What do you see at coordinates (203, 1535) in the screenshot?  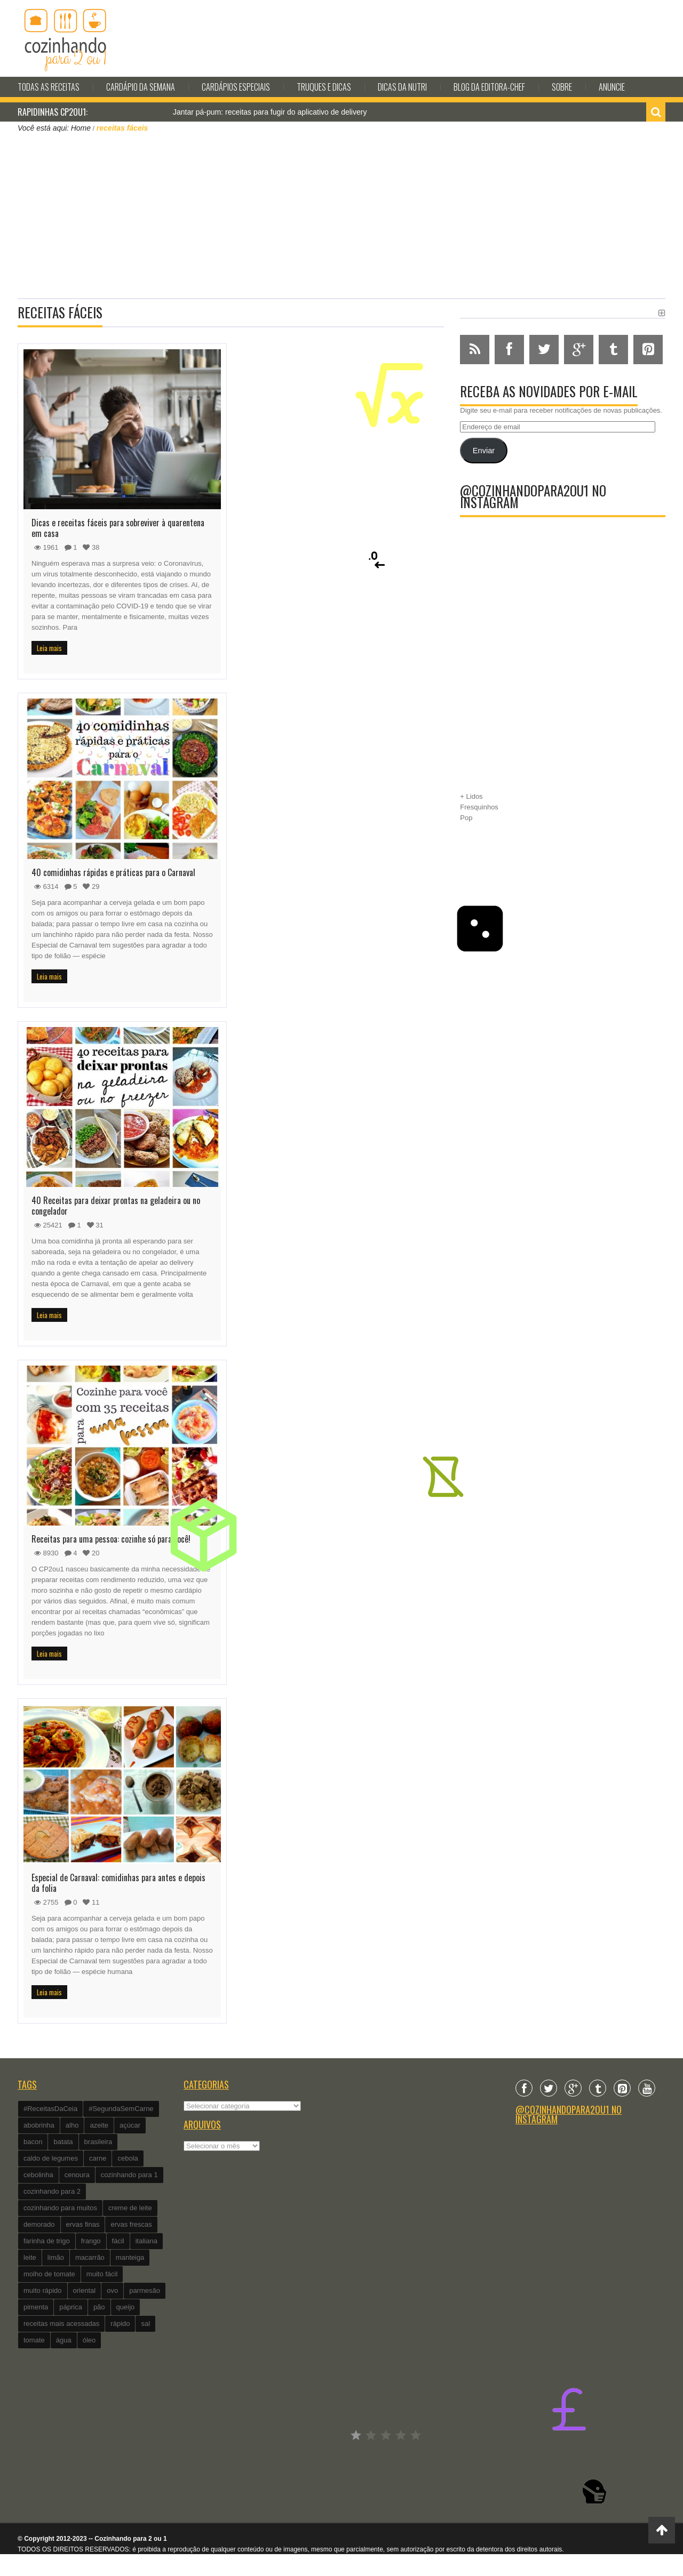 I see `view package or shipment details` at bounding box center [203, 1535].